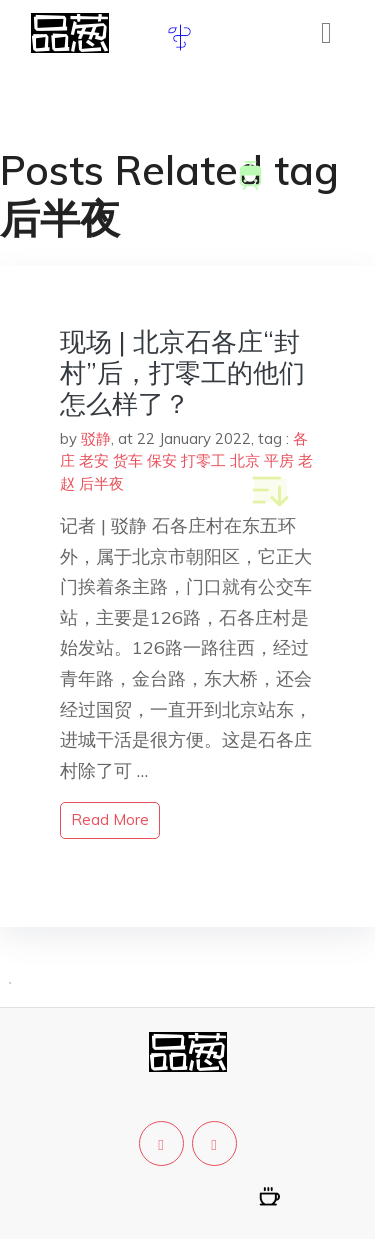  I want to click on sort items in ascending order, so click(269, 490).